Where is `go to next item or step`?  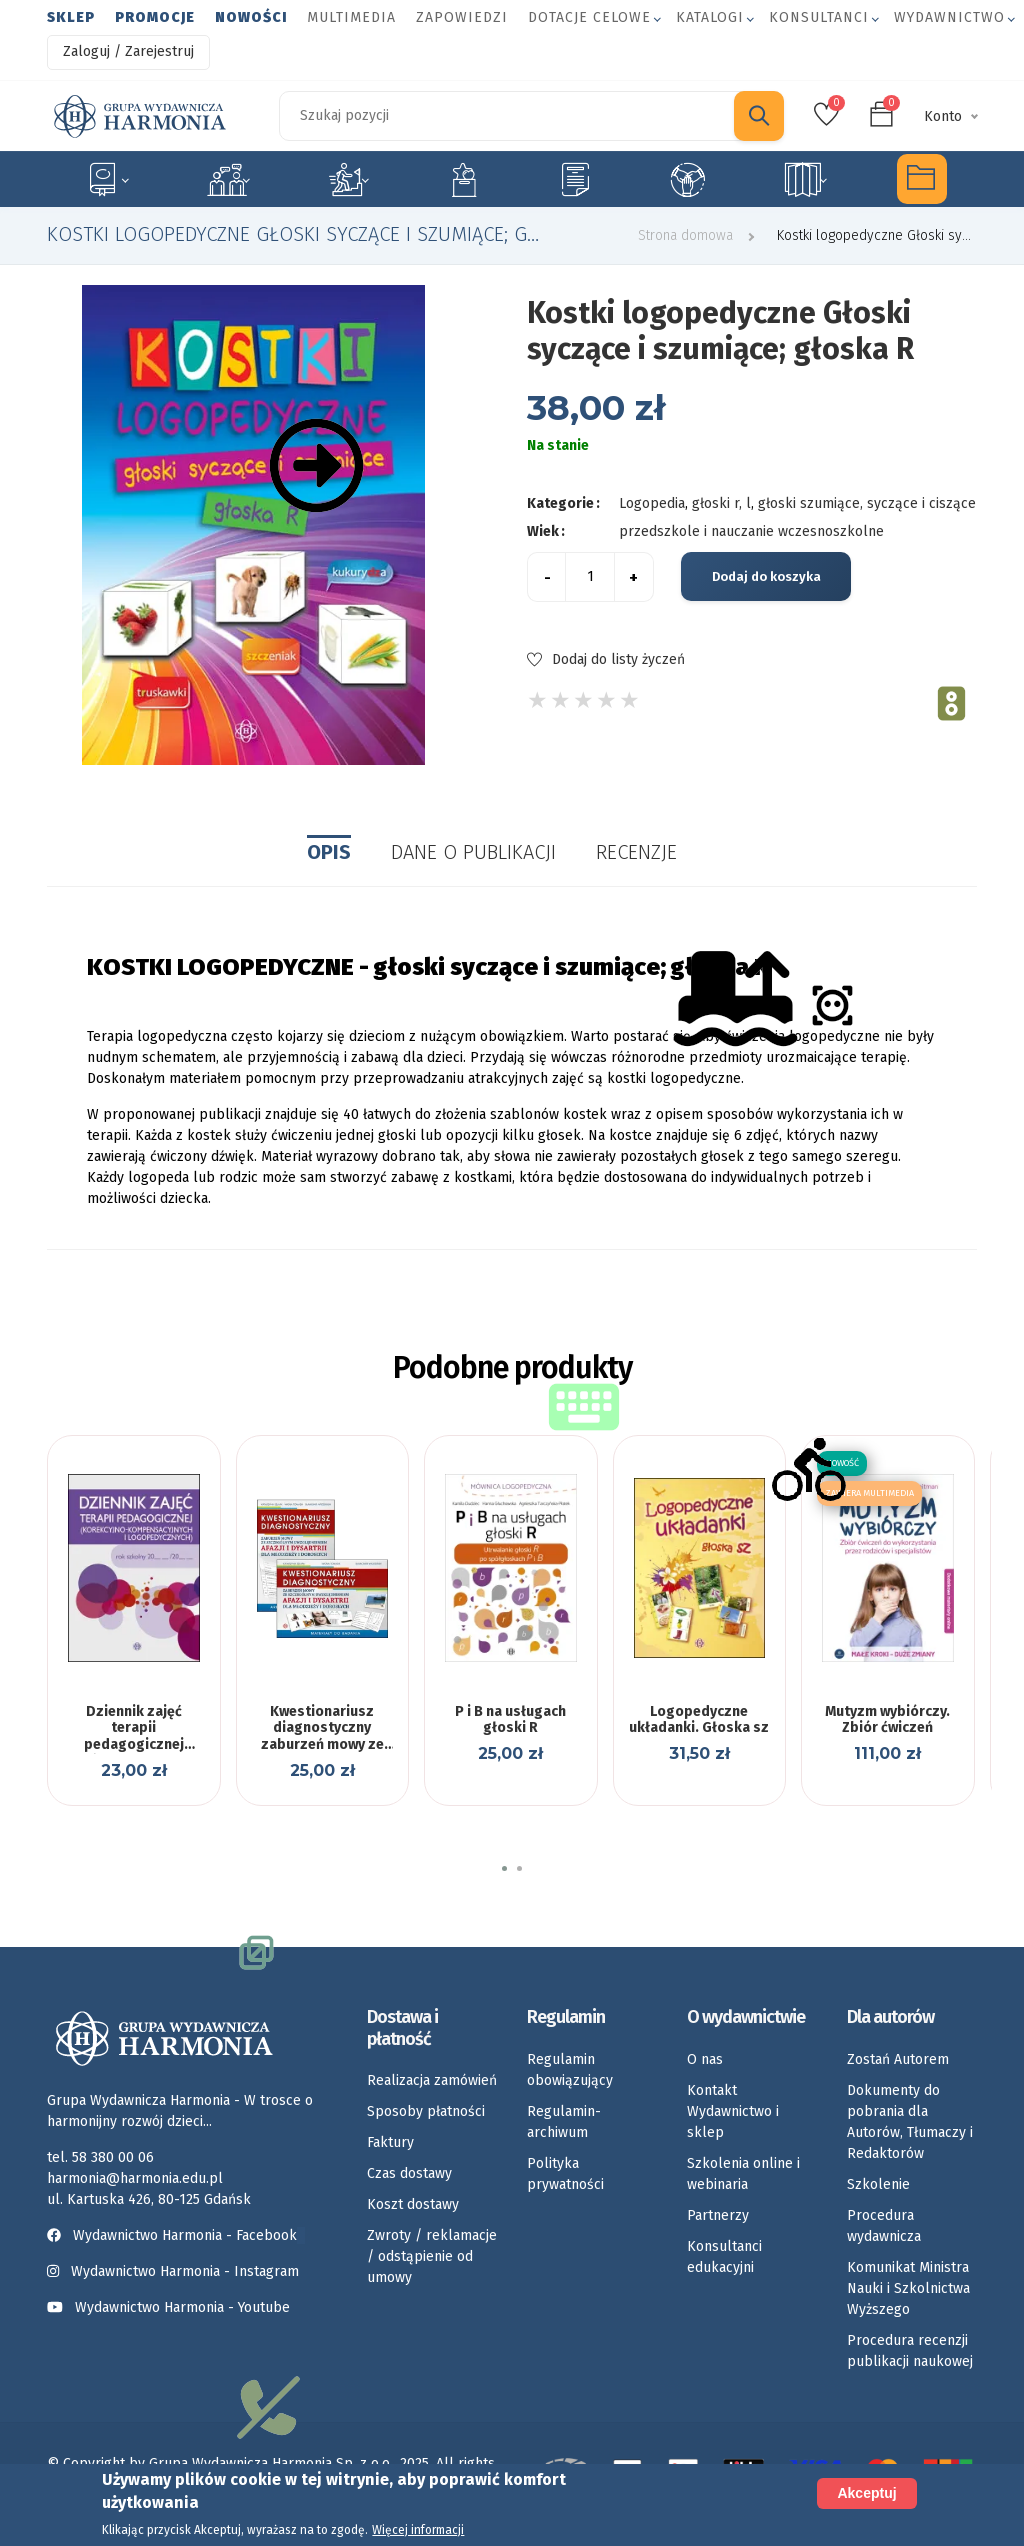
go to next item or step is located at coordinates (316, 465).